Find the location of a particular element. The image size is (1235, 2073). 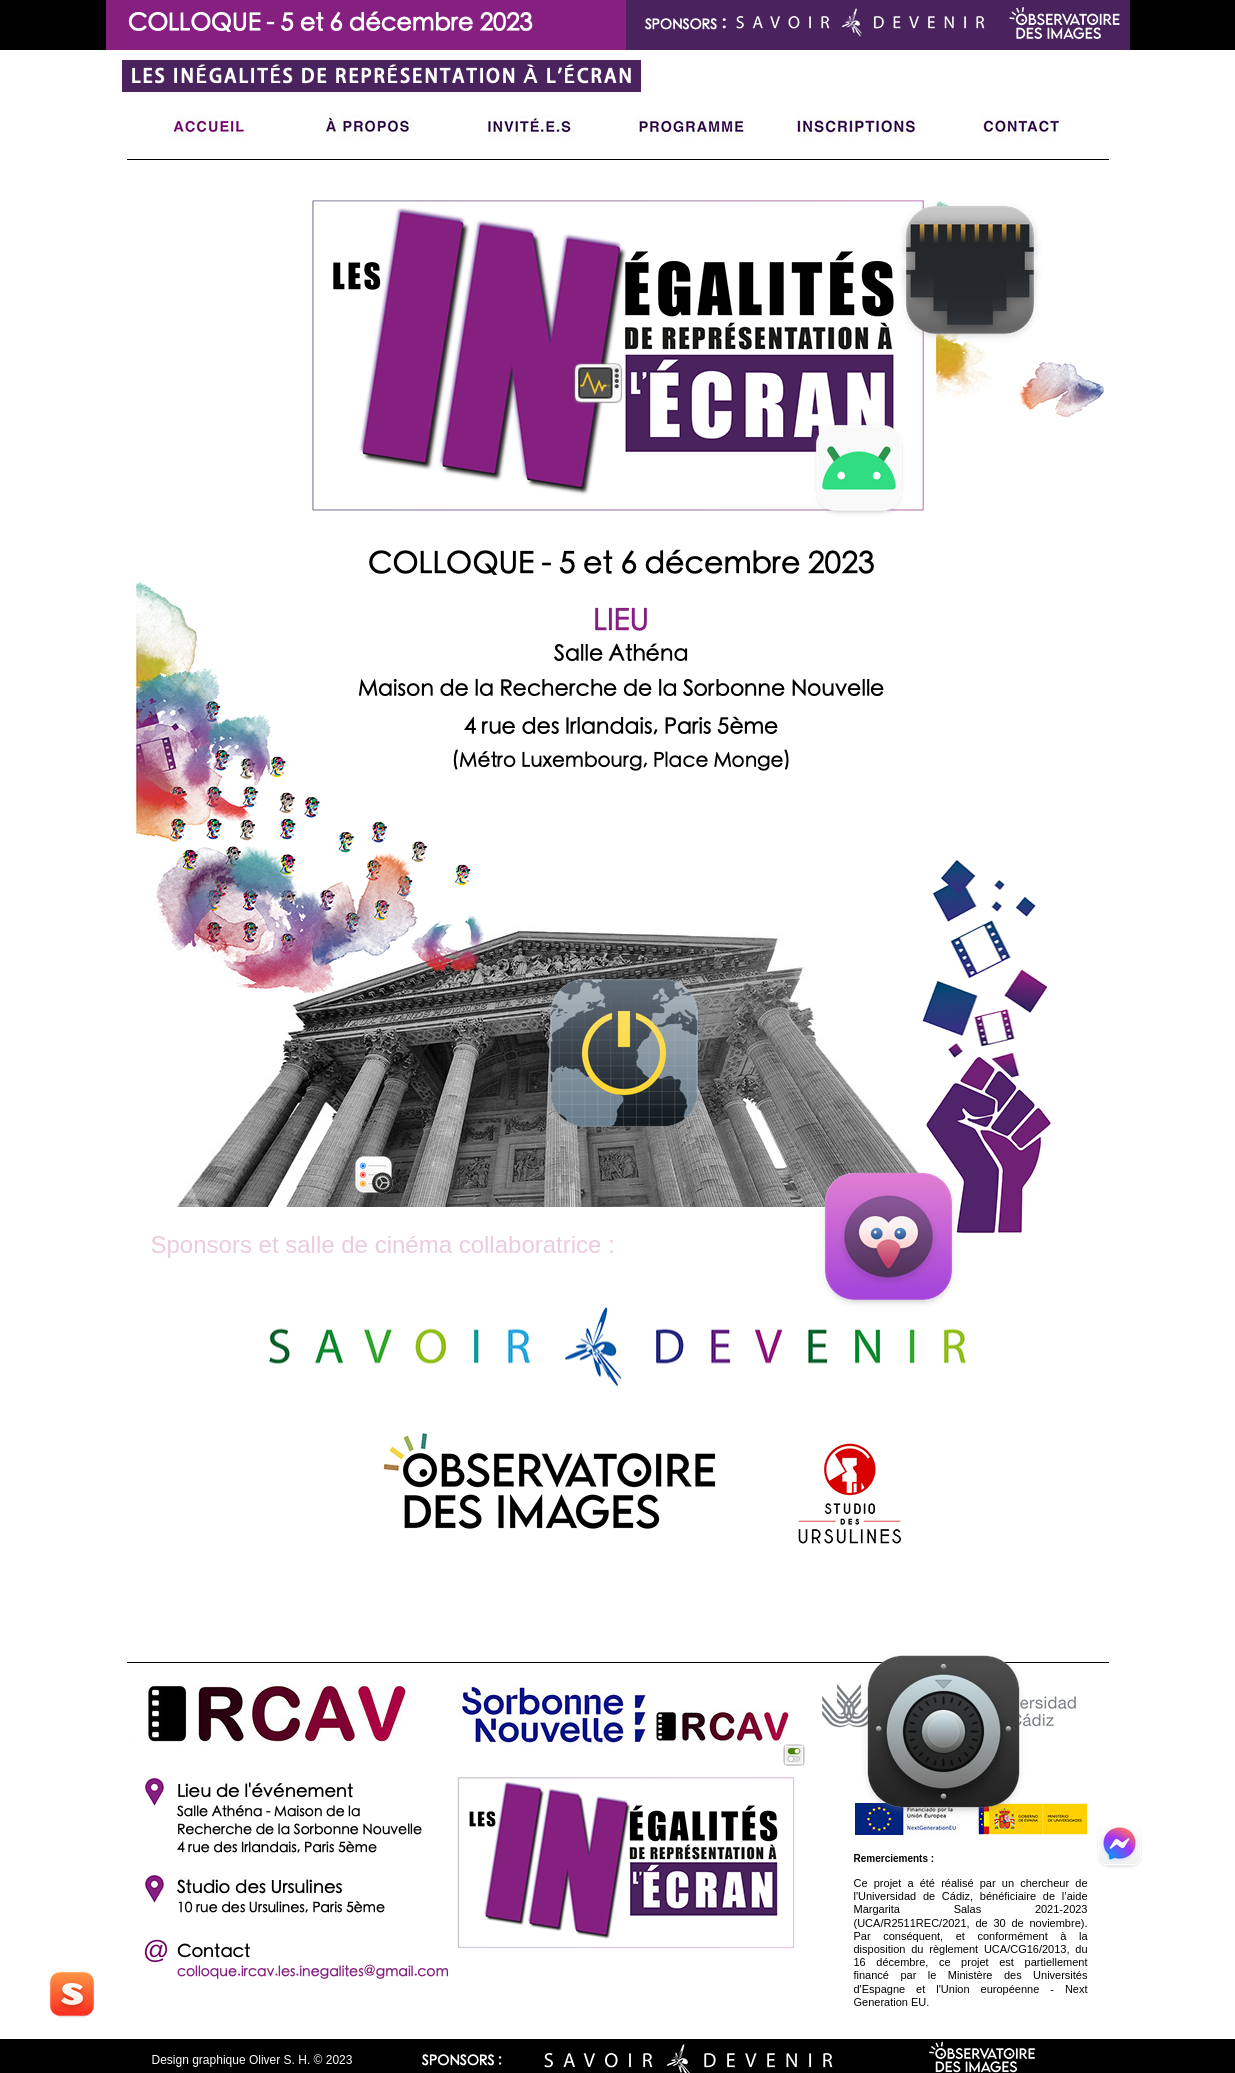

open cawbird twitter client is located at coordinates (888, 1236).